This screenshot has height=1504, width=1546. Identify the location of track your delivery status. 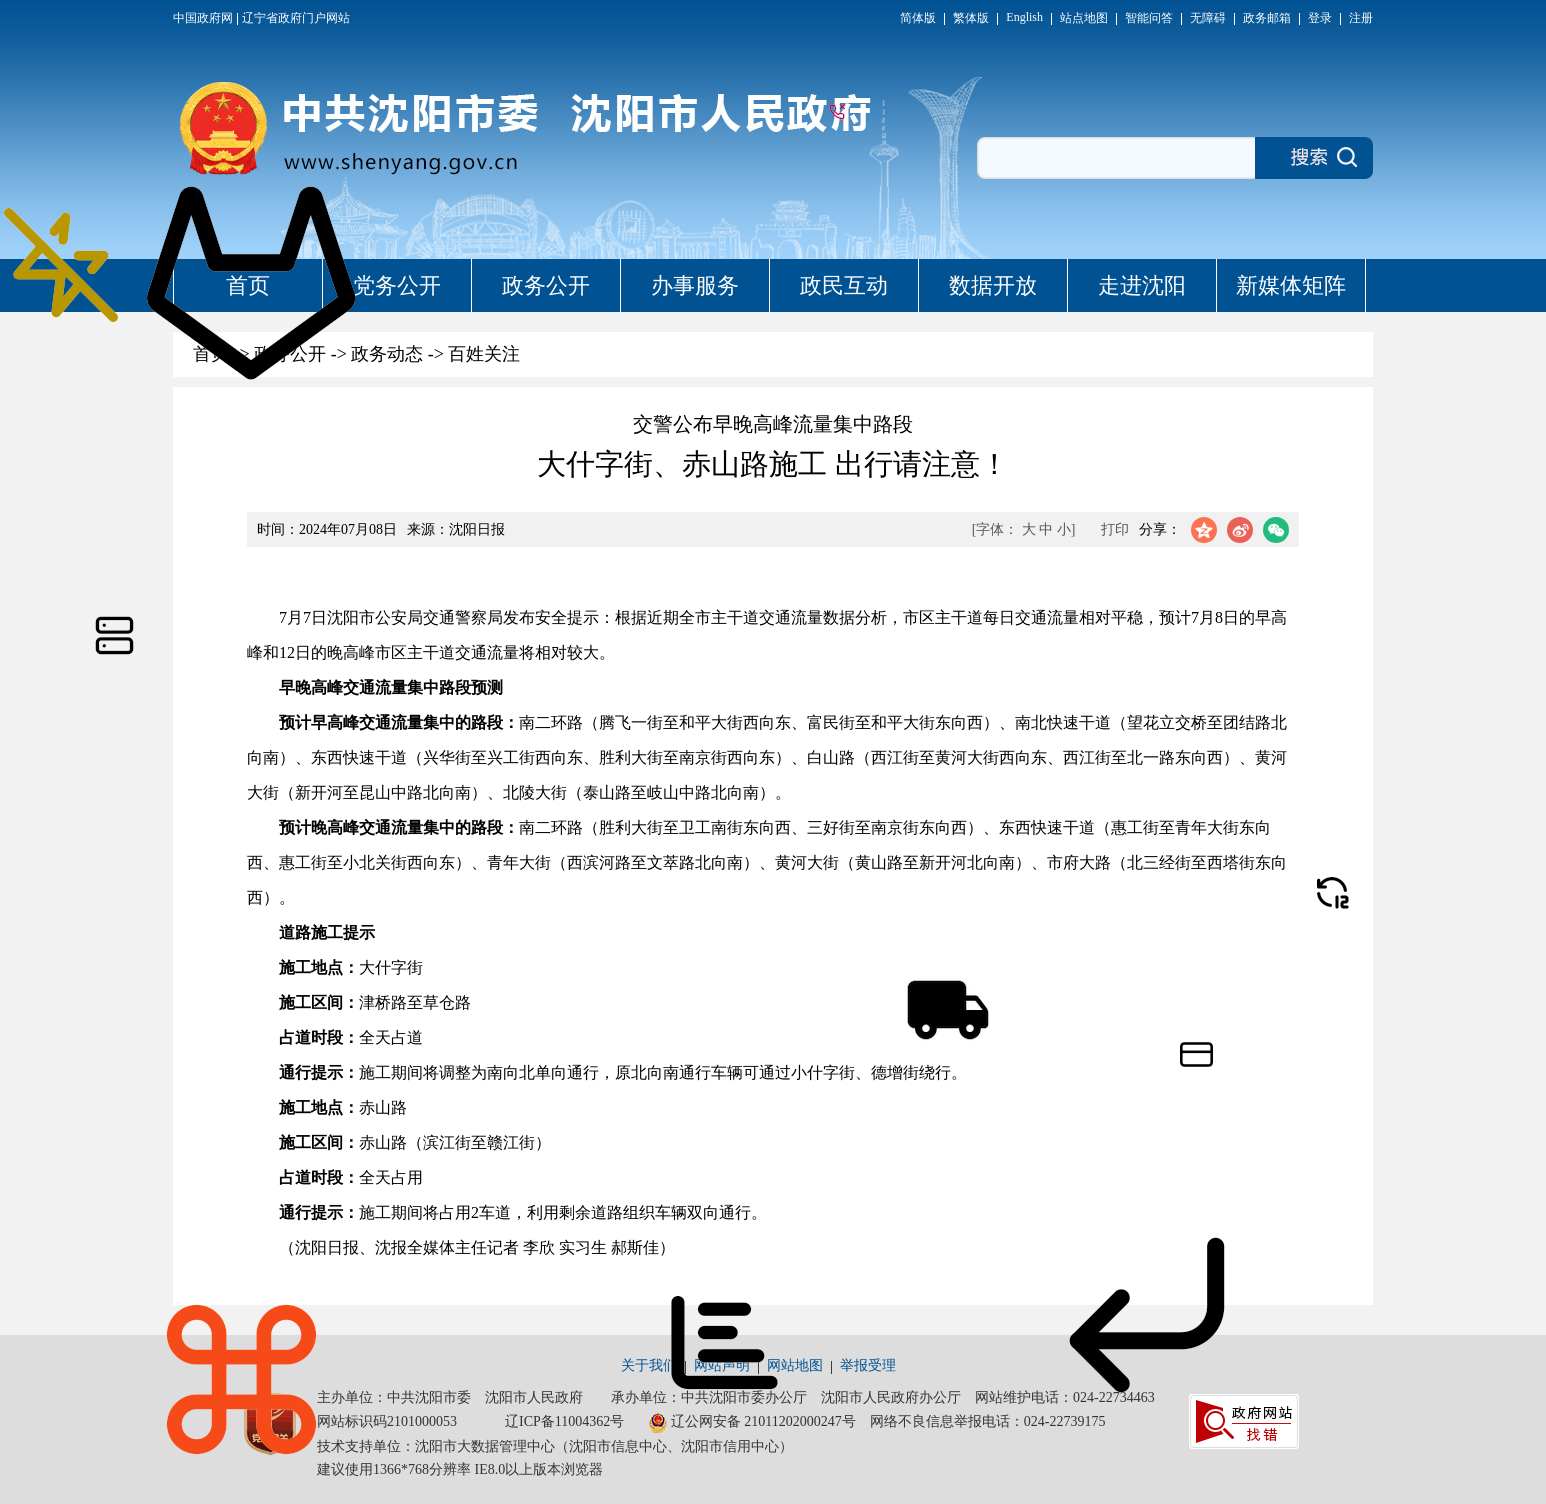
(948, 1010).